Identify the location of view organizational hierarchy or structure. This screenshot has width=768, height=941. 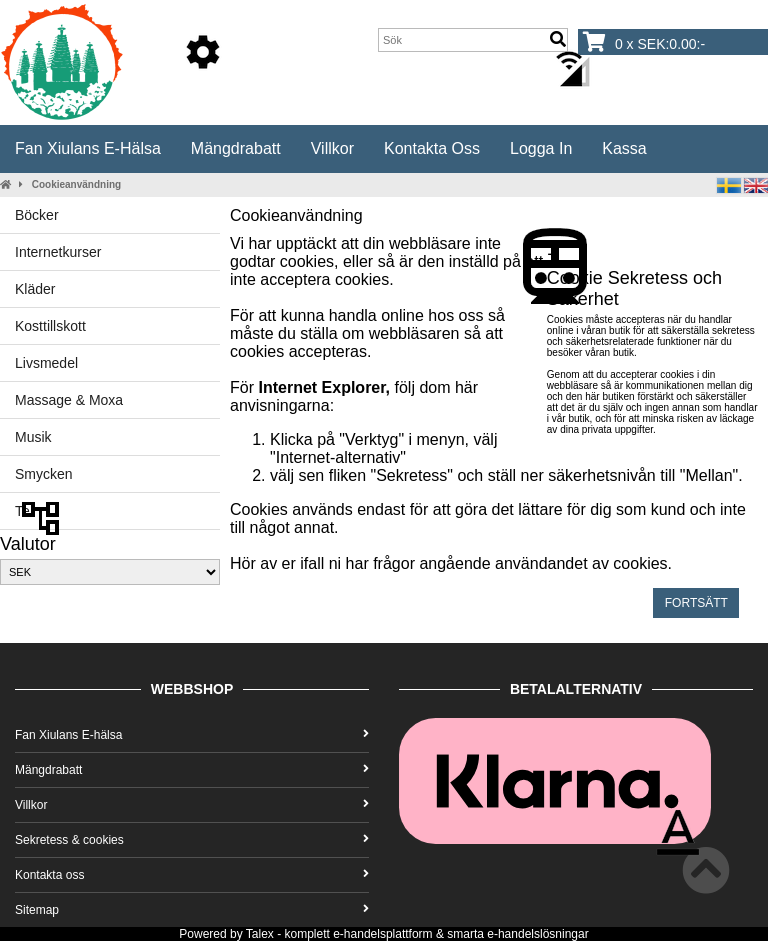
(40, 518).